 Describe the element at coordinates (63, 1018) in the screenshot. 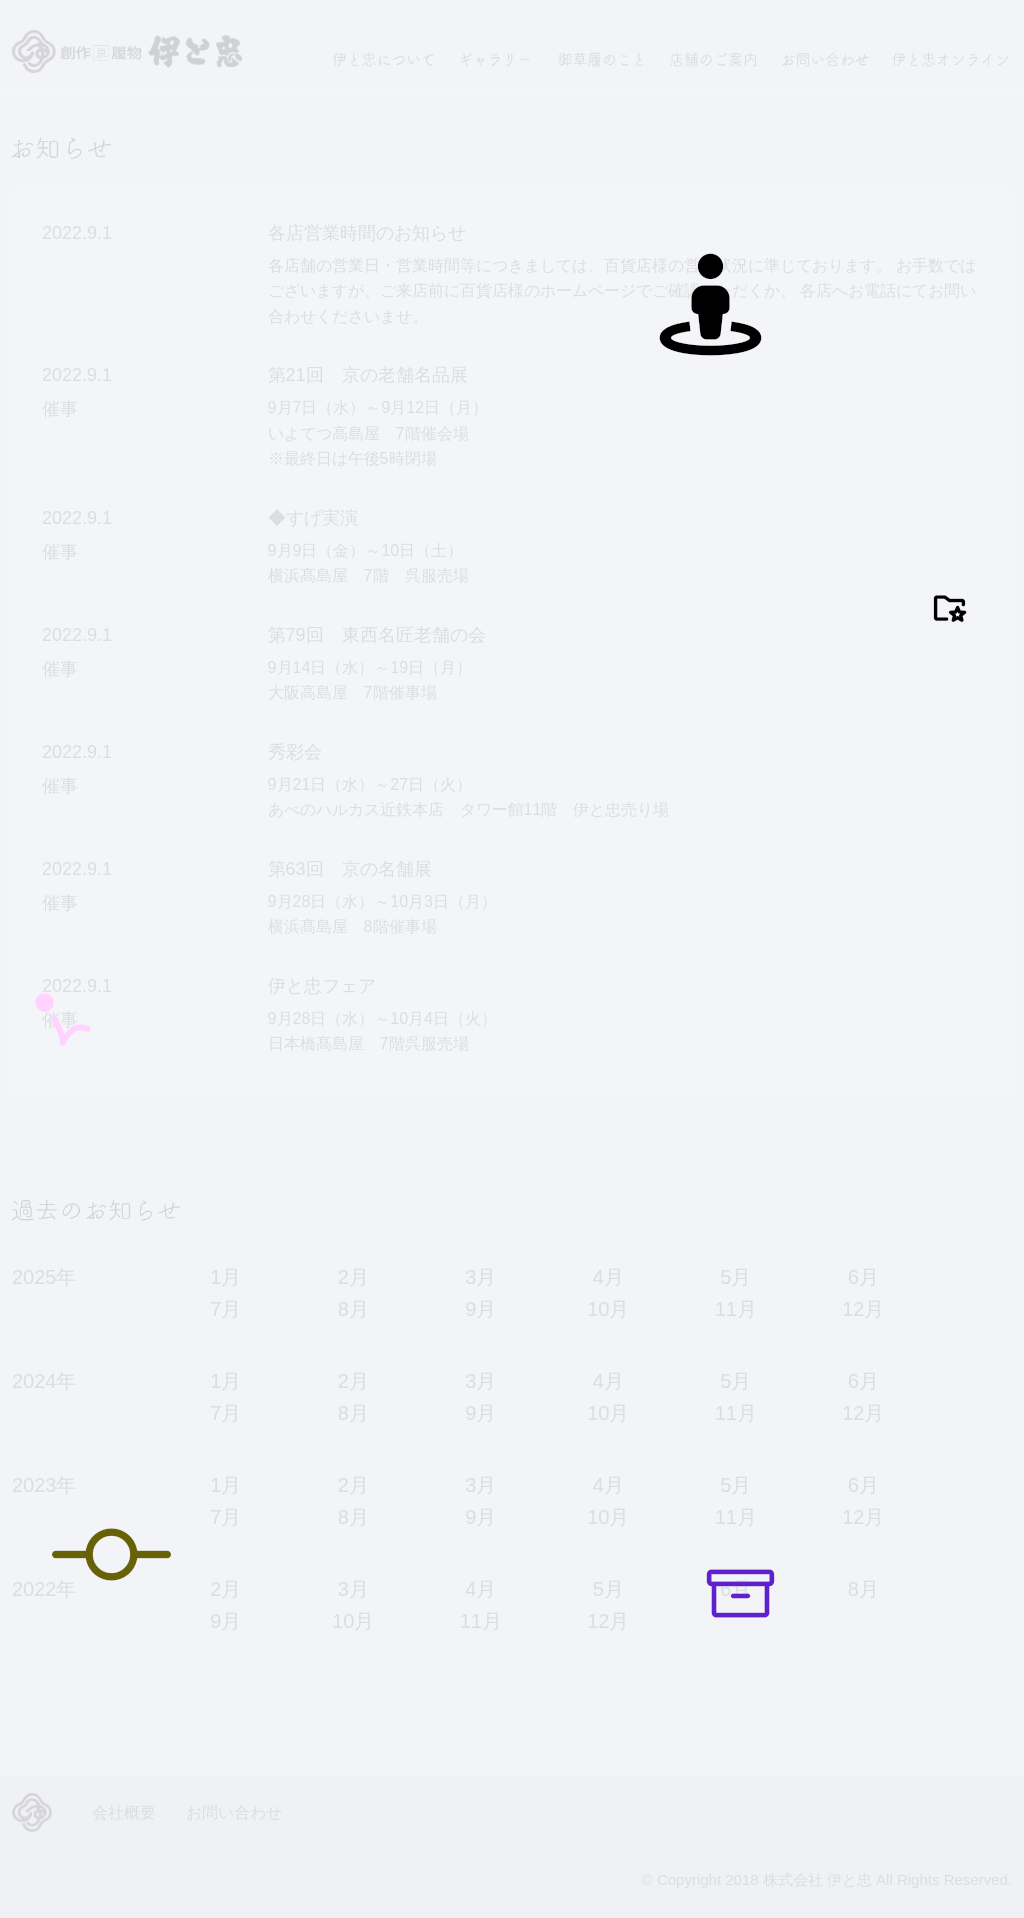

I see `navigate back or return to previous screen` at that location.